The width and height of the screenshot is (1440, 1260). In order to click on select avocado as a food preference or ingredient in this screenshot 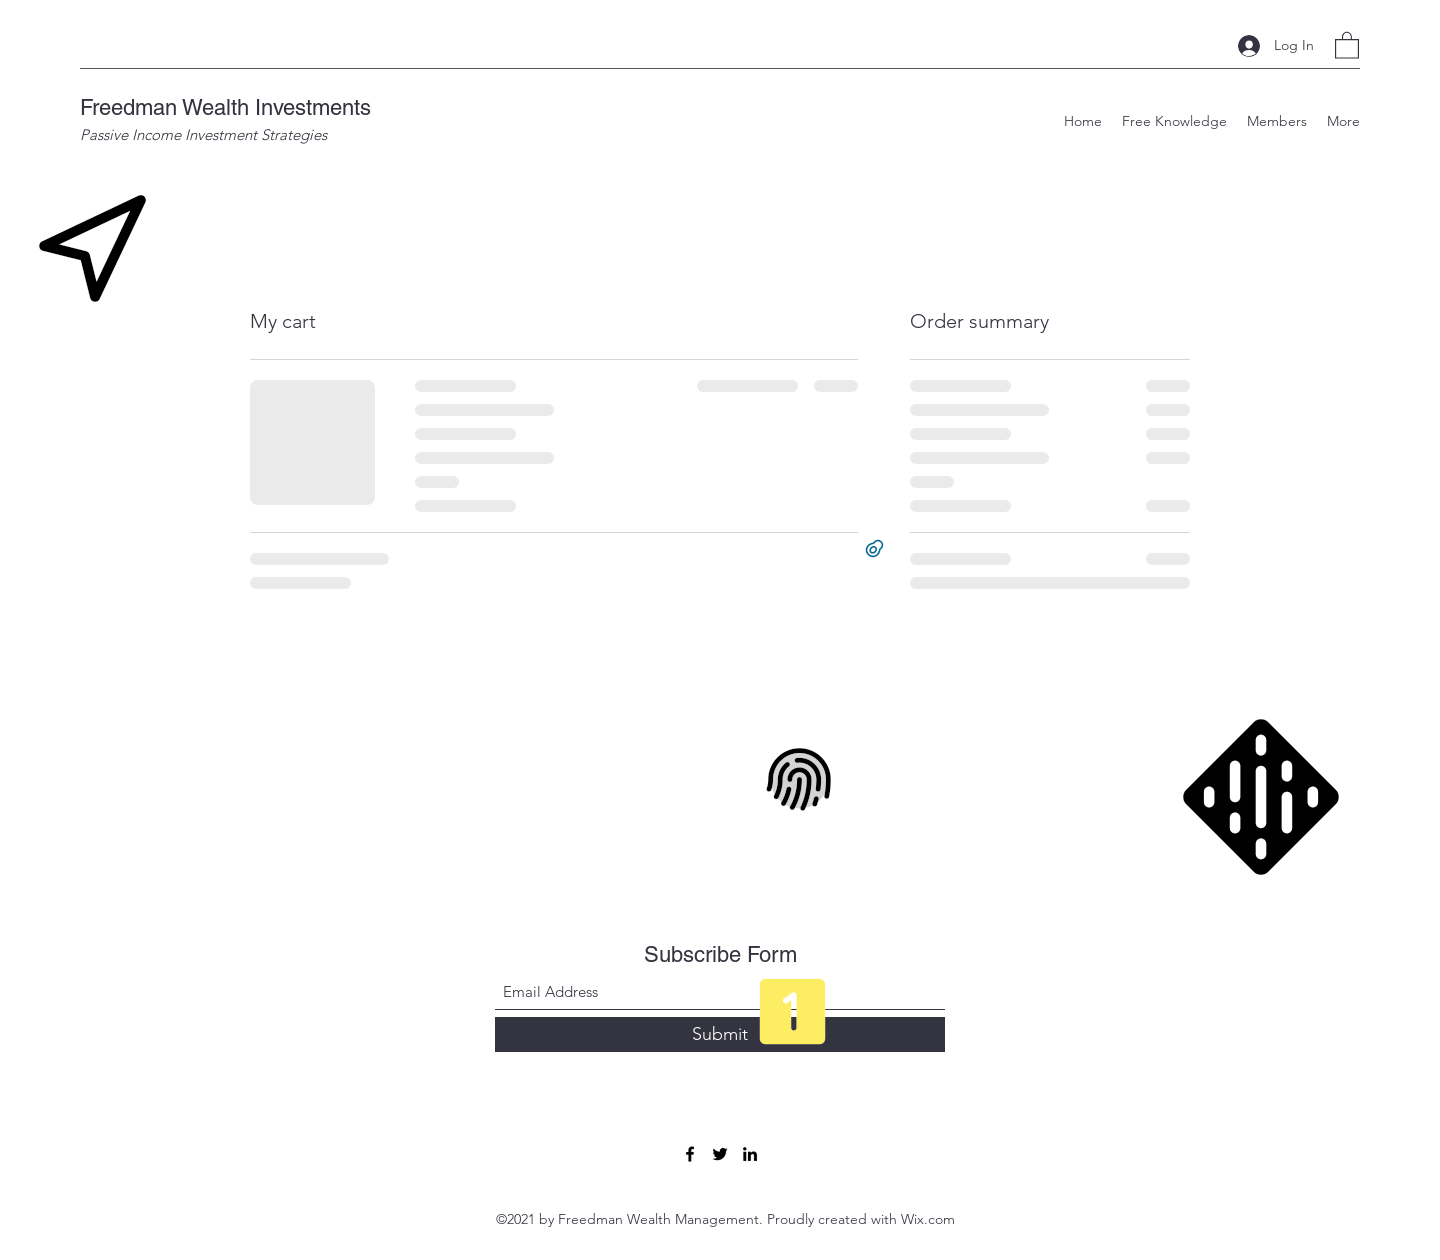, I will do `click(874, 548)`.